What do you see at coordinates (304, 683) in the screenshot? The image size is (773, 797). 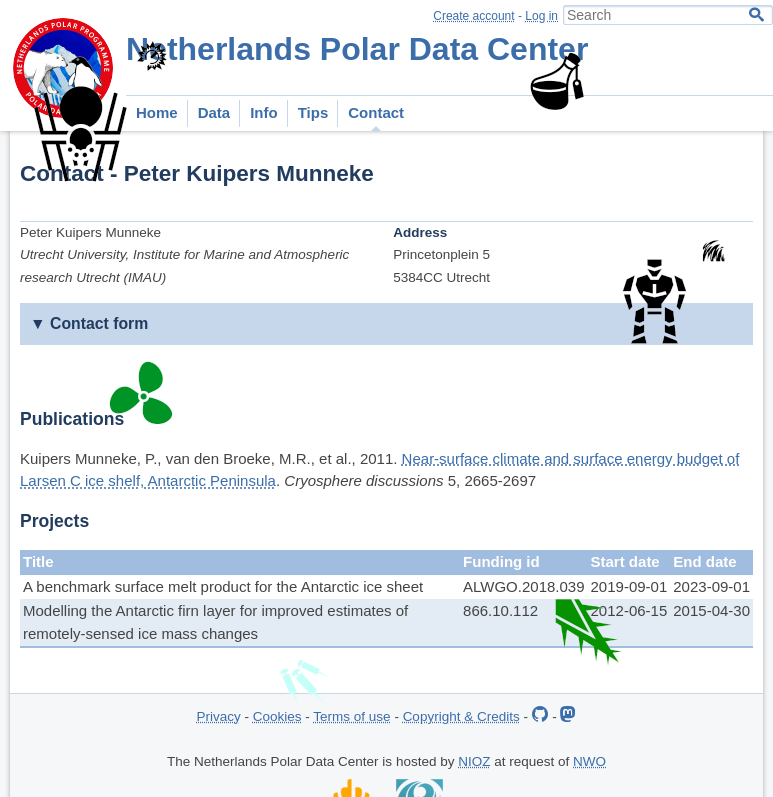 I see `indicates acupuncture or needle-based treatment` at bounding box center [304, 683].